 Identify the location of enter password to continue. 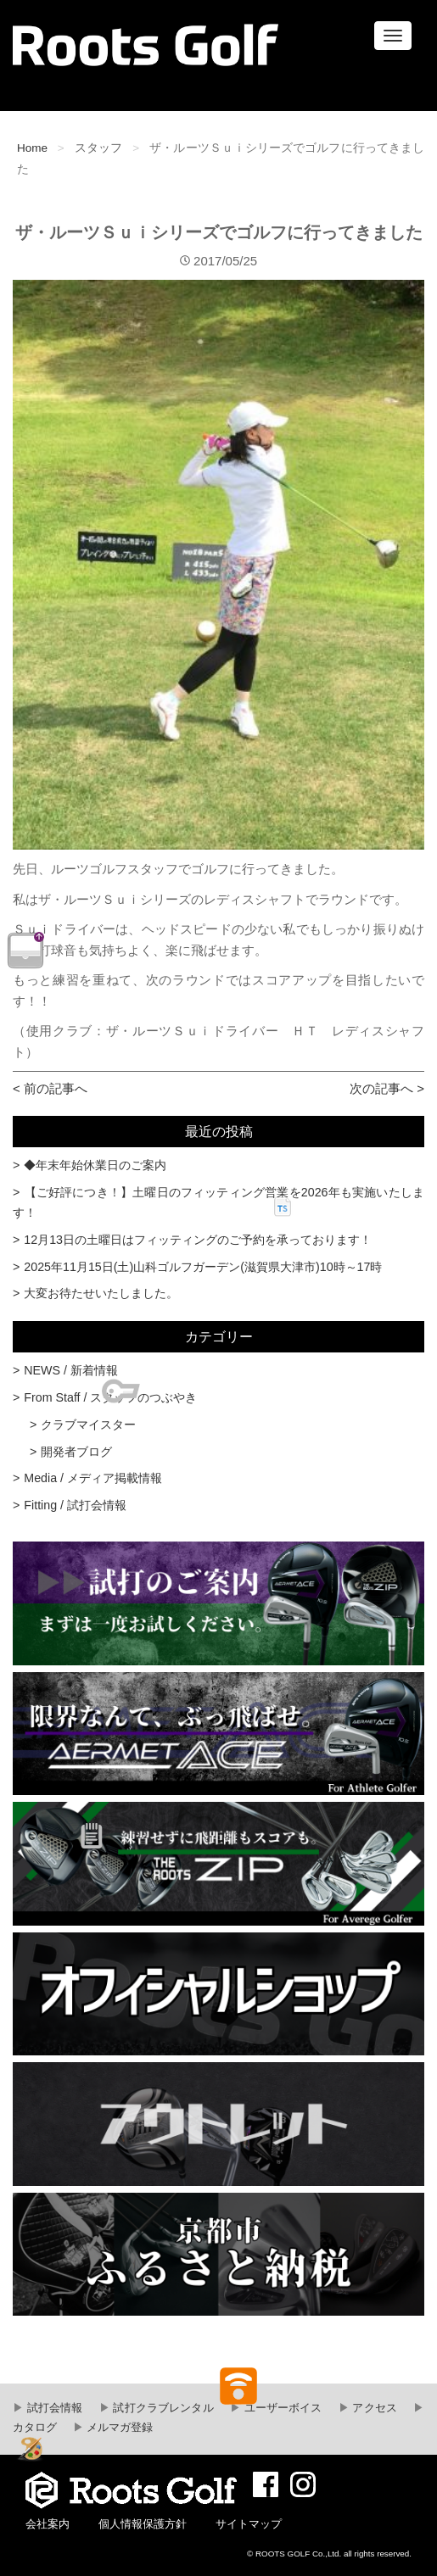
(120, 1391).